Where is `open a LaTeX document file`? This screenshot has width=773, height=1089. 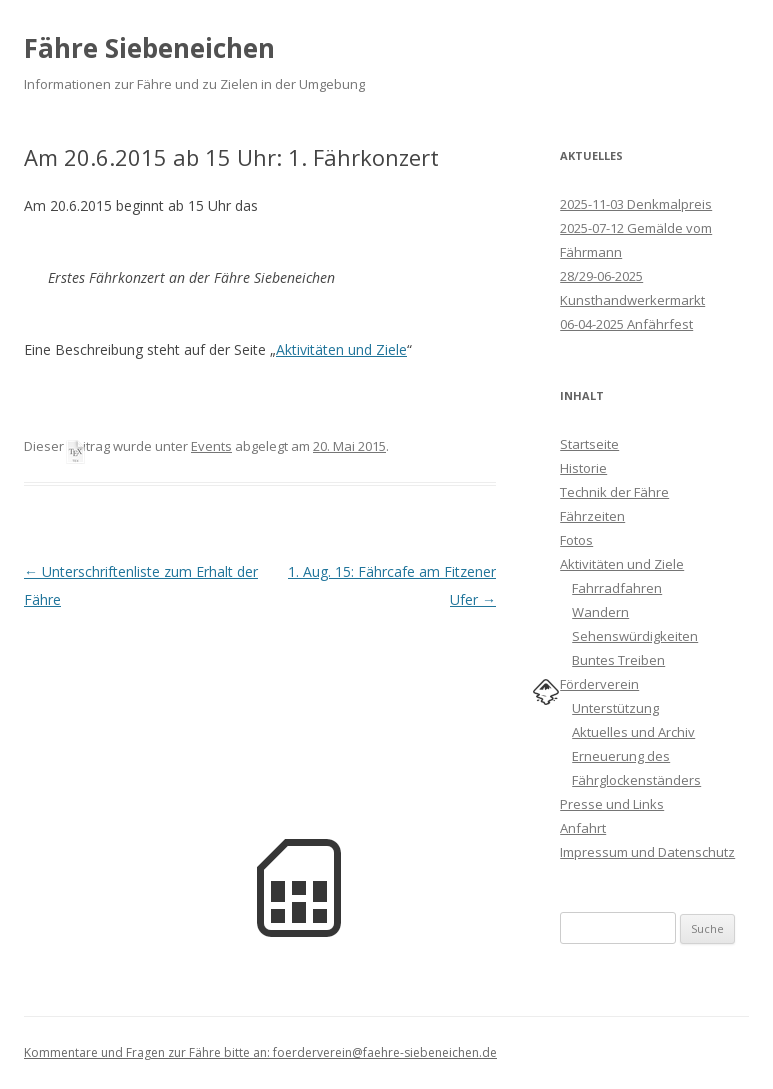 open a LaTeX document file is located at coordinates (75, 452).